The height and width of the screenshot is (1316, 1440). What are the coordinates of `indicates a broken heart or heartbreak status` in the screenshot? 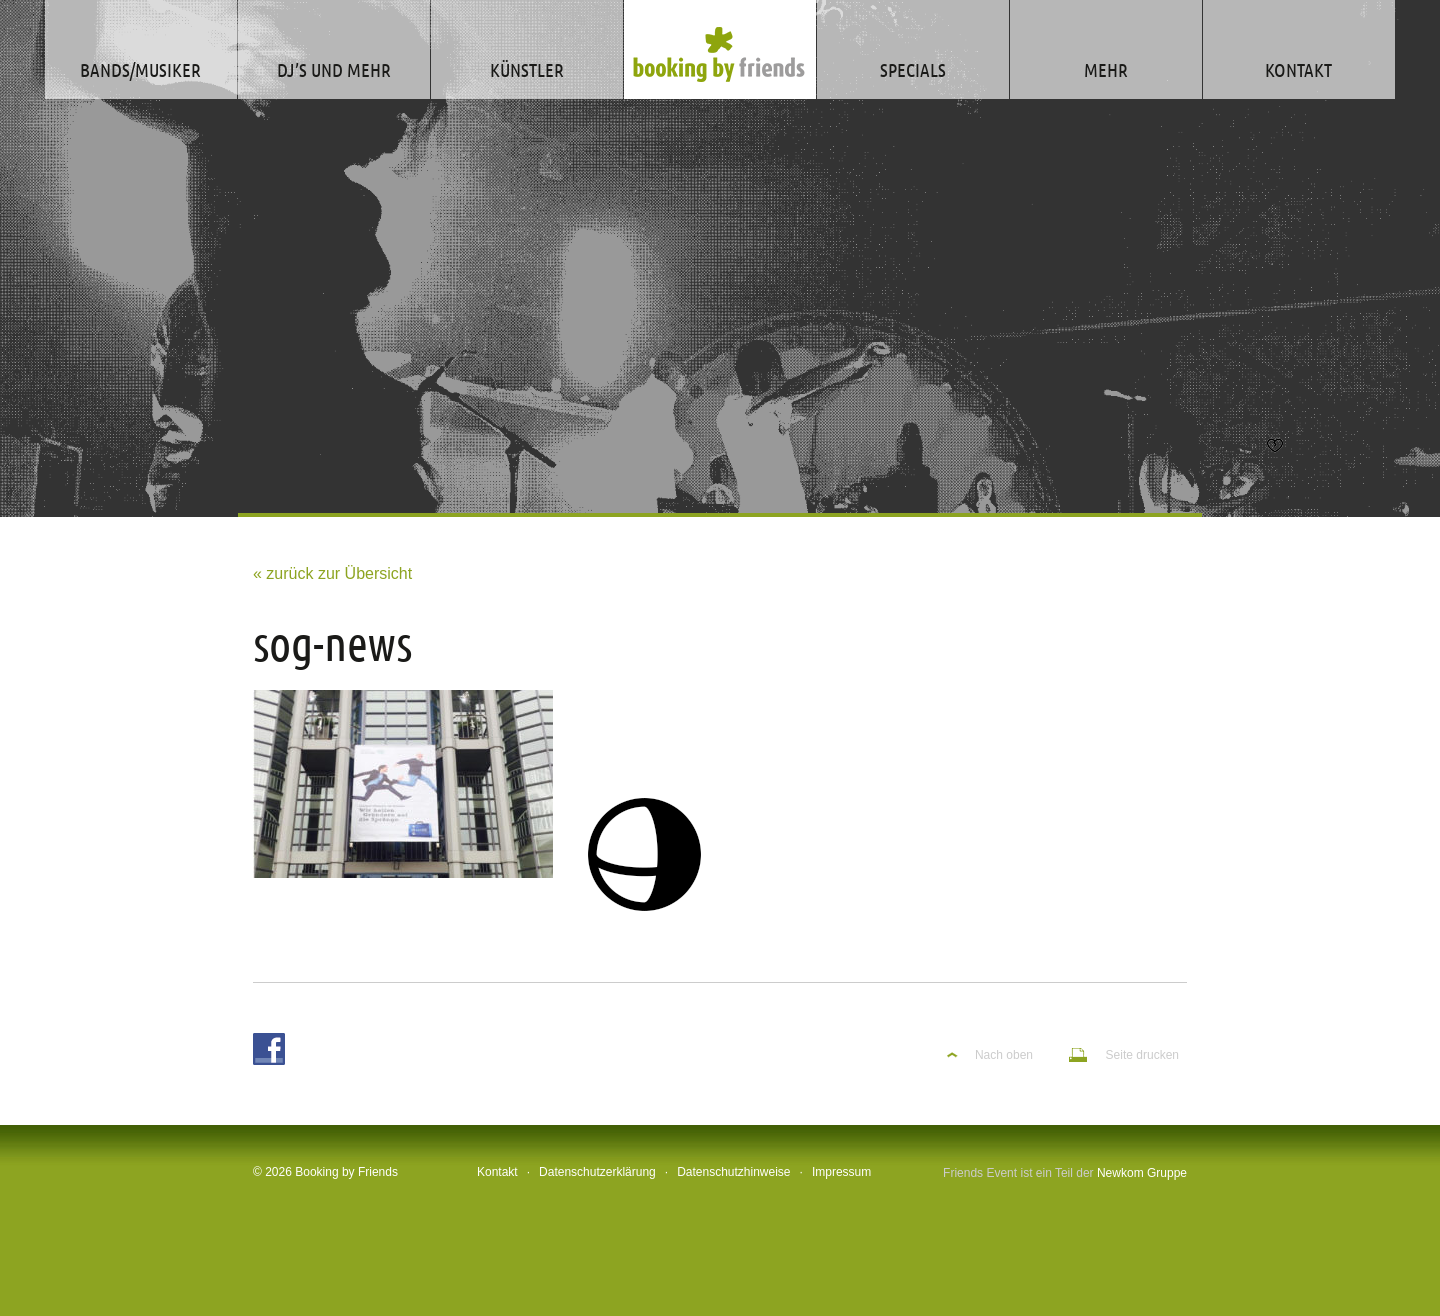 It's located at (1275, 445).